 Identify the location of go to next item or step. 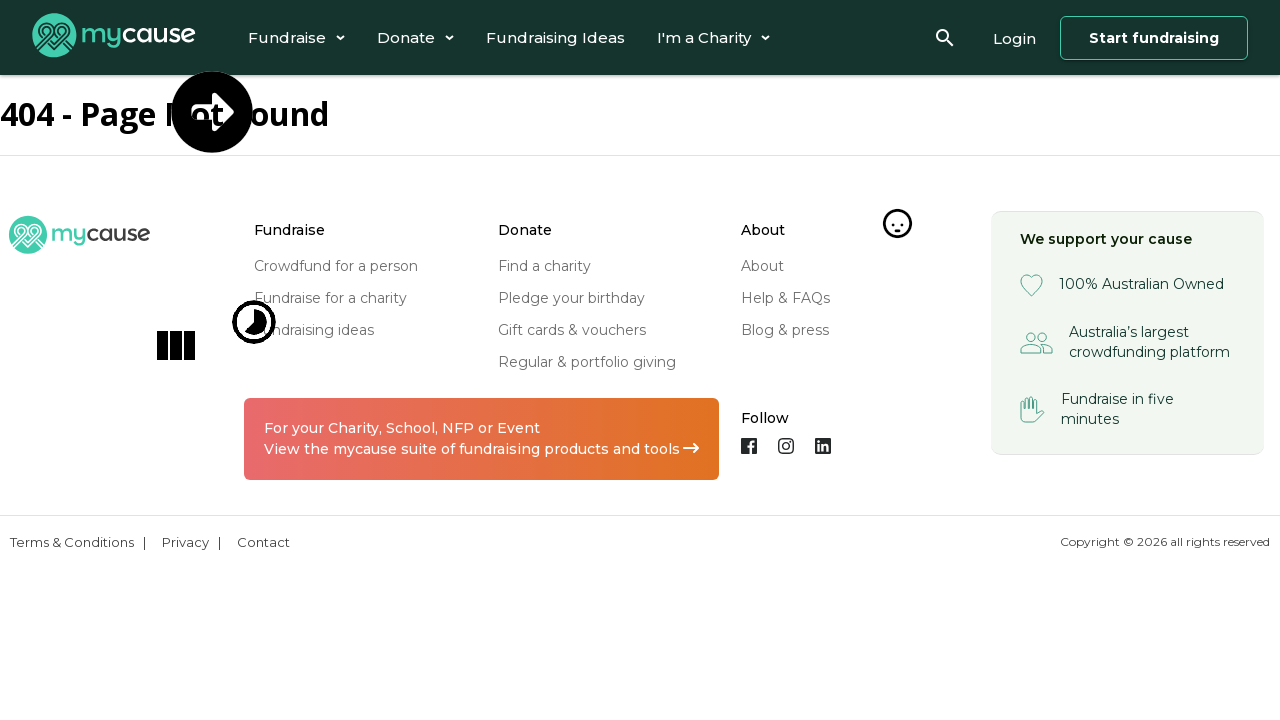
(212, 112).